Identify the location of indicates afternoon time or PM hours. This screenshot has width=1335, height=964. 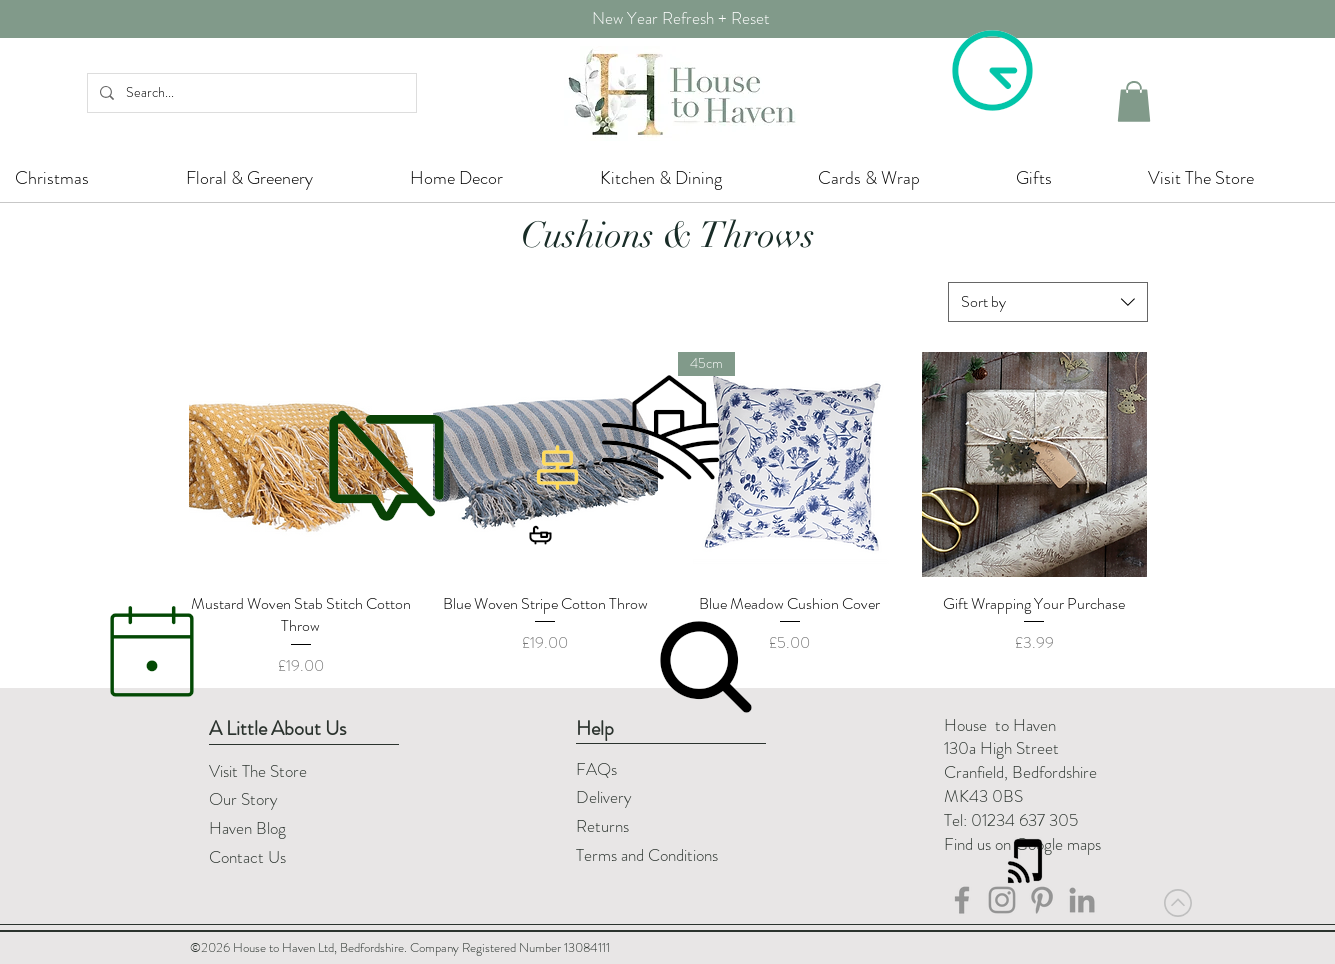
(992, 70).